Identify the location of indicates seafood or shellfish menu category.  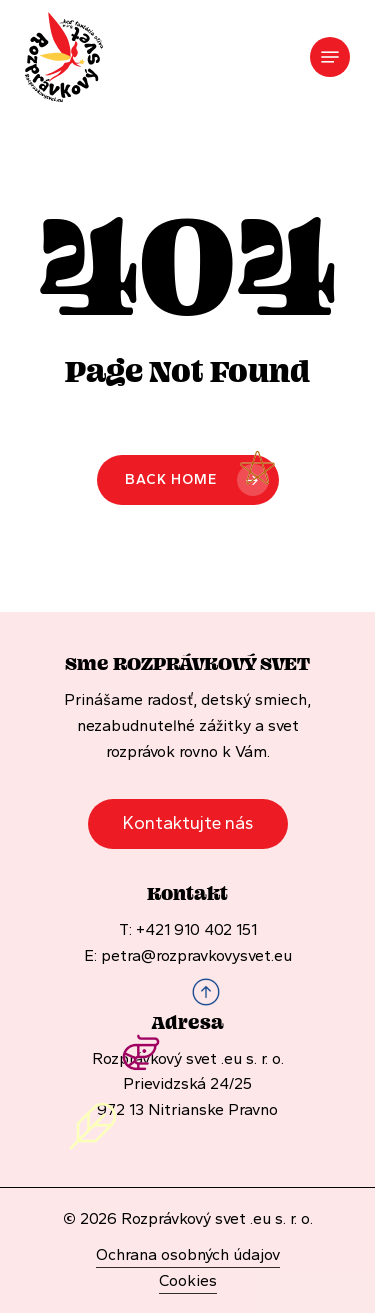
(141, 1053).